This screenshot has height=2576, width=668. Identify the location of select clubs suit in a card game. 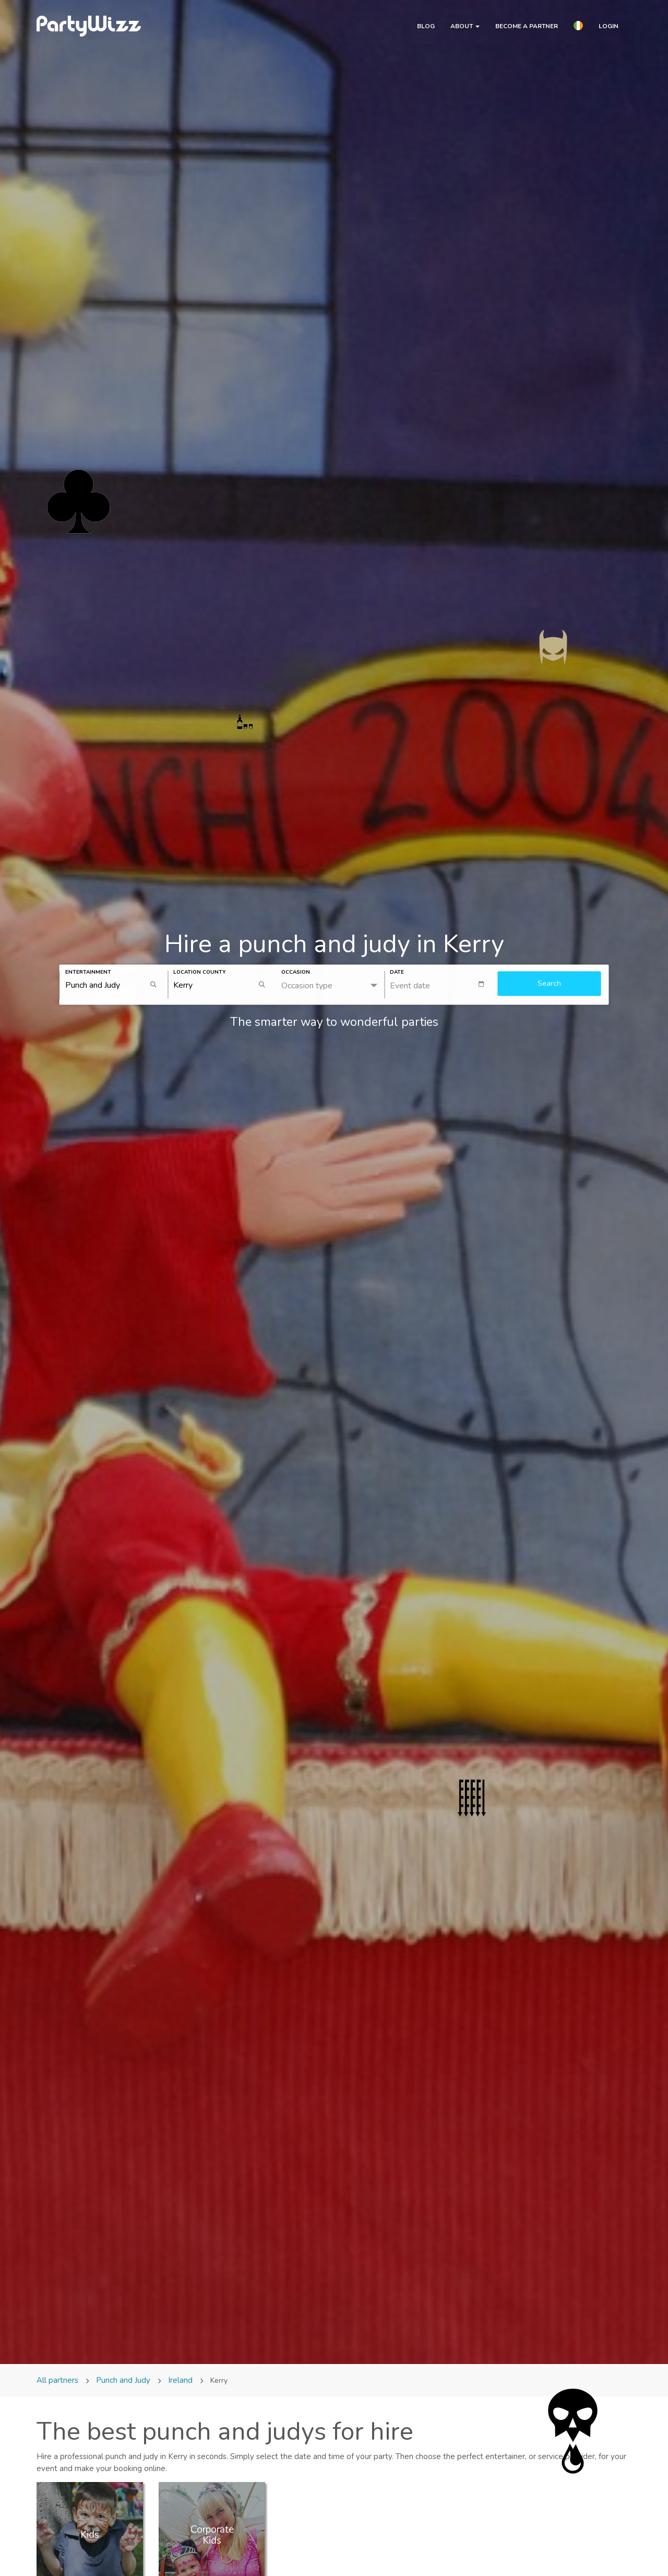
(78, 501).